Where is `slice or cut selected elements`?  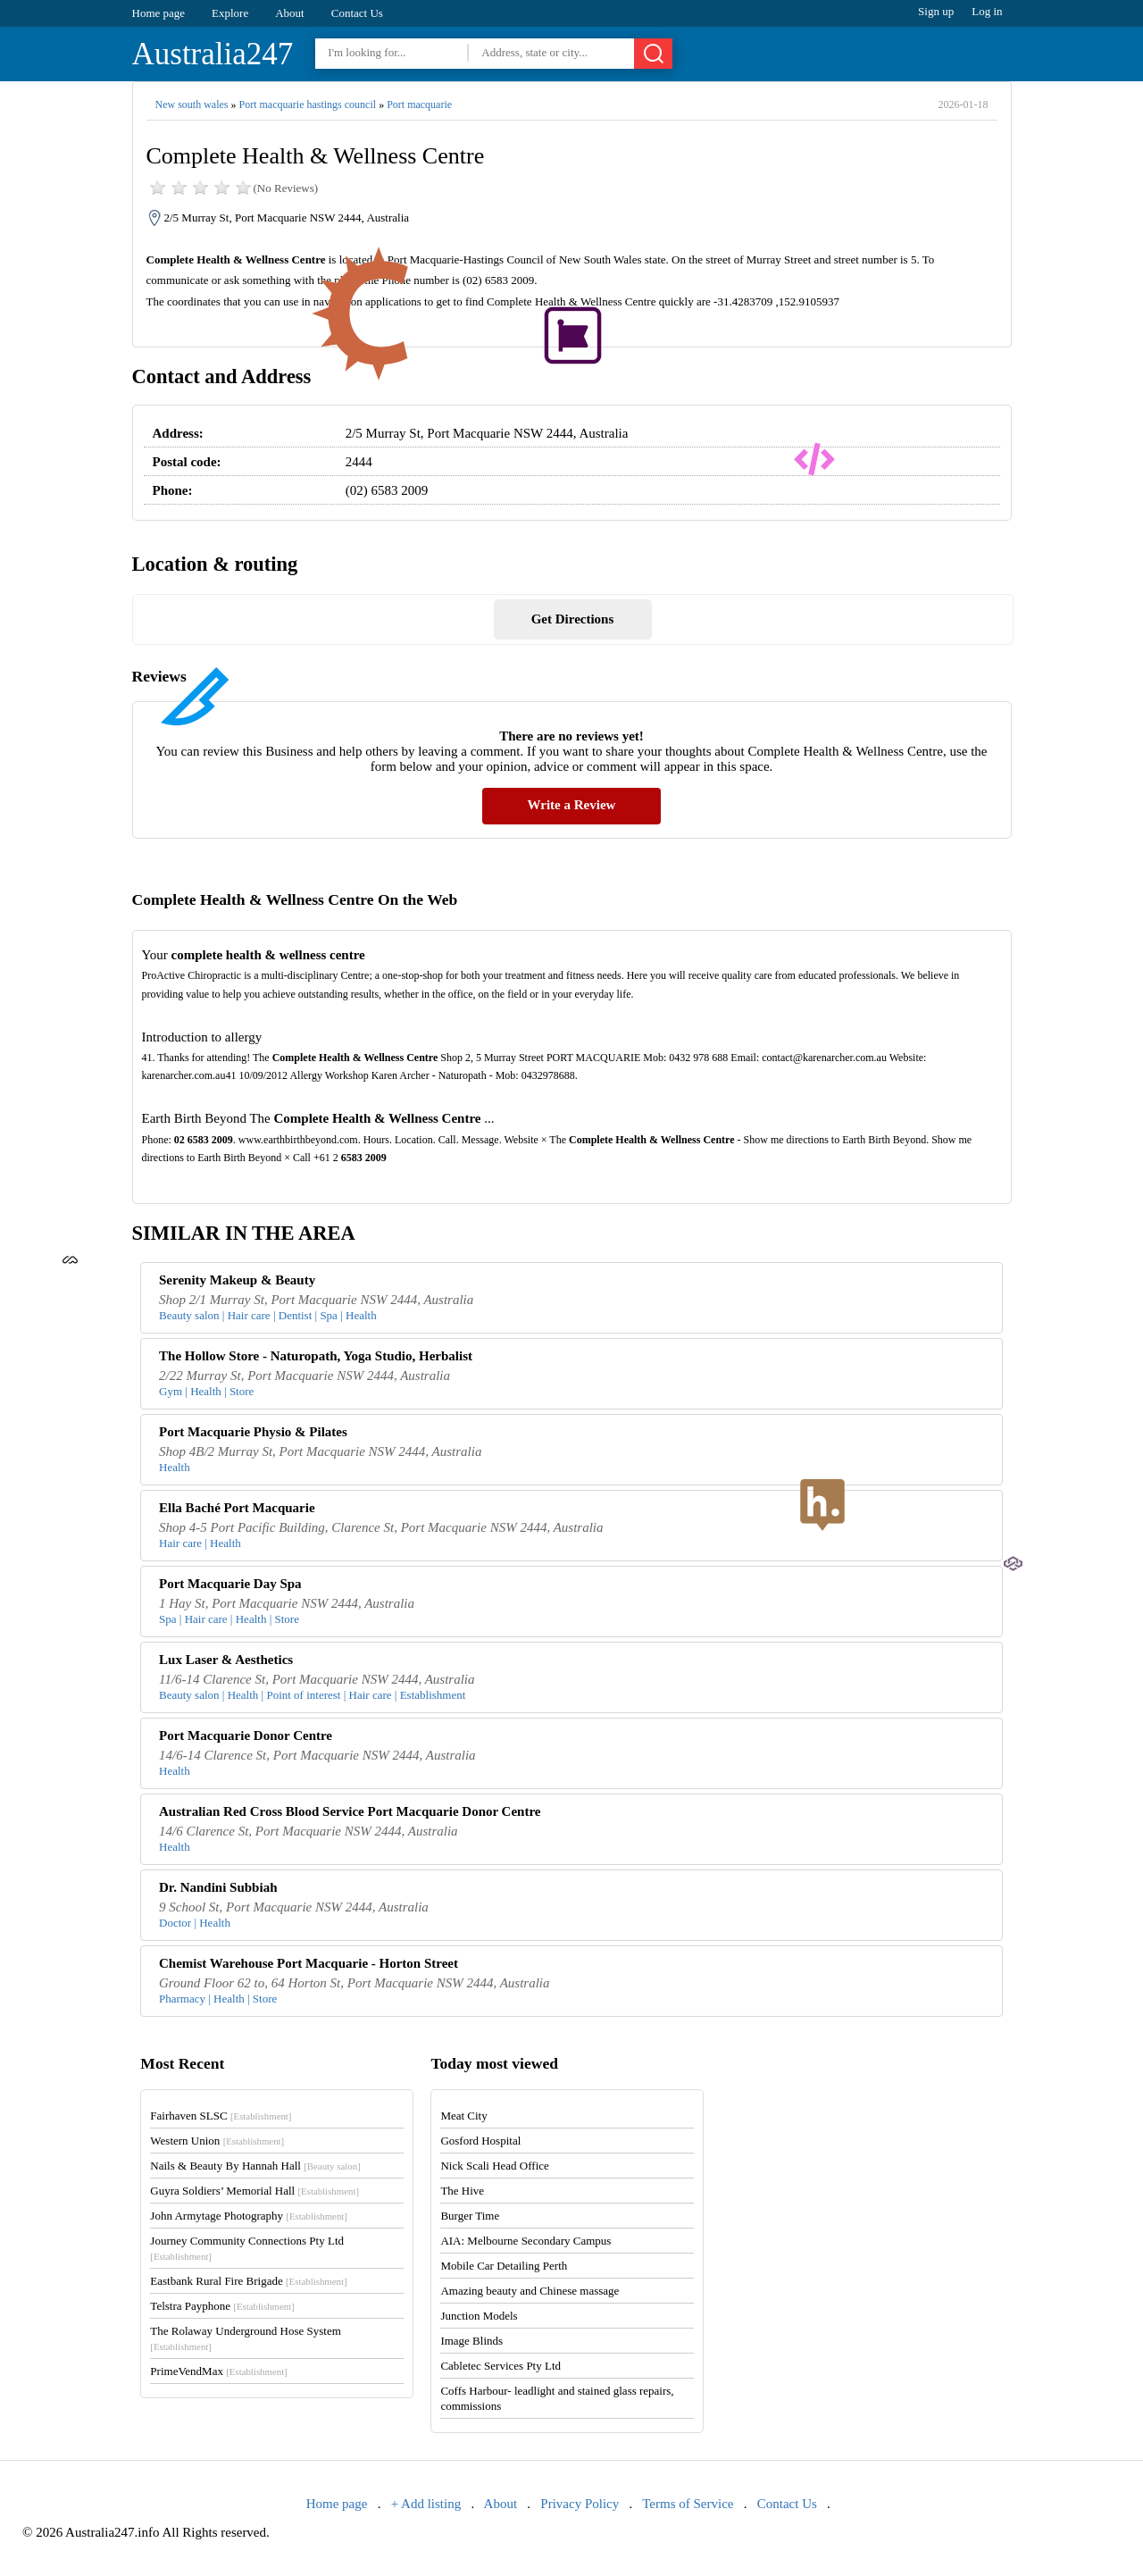
slice or cut selected elements is located at coordinates (196, 697).